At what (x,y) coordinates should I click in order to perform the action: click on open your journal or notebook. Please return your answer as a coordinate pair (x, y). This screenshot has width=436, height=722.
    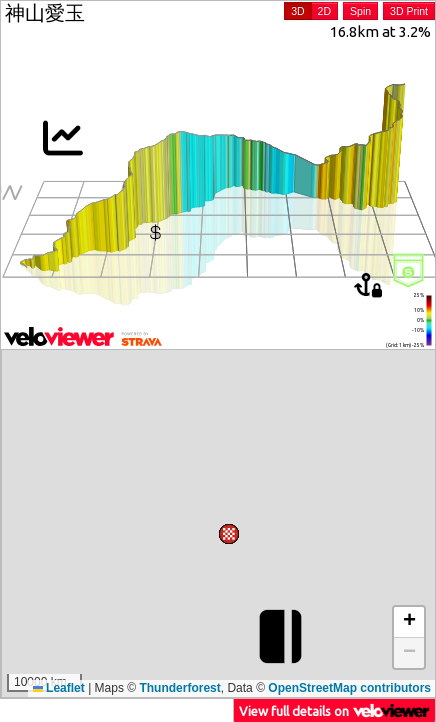
    Looking at the image, I should click on (280, 636).